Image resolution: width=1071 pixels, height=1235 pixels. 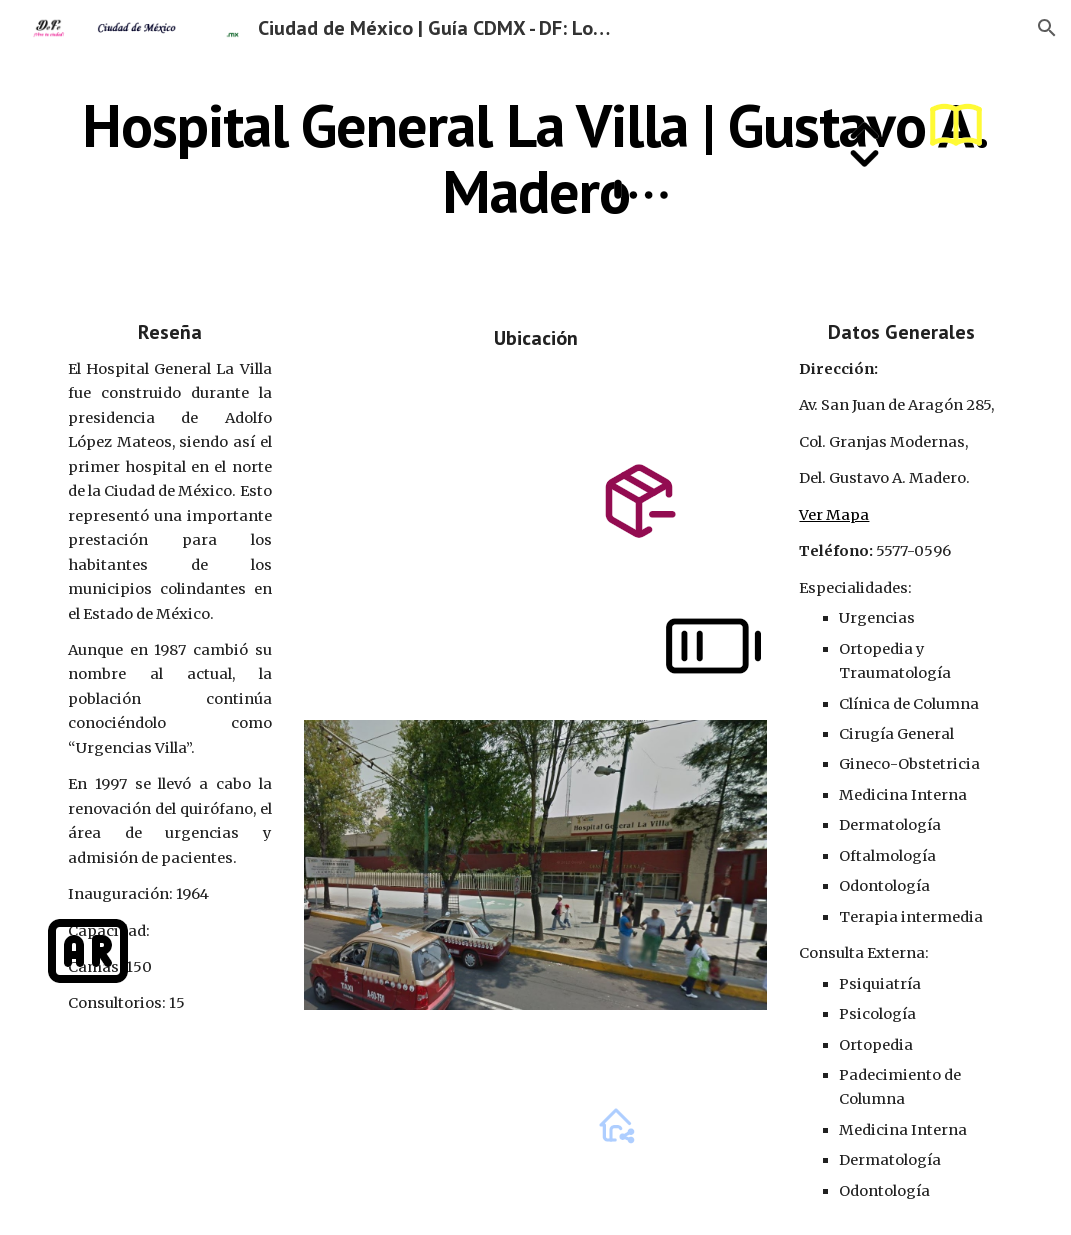 What do you see at coordinates (641, 172) in the screenshot?
I see `indicates weak signal strength` at bounding box center [641, 172].